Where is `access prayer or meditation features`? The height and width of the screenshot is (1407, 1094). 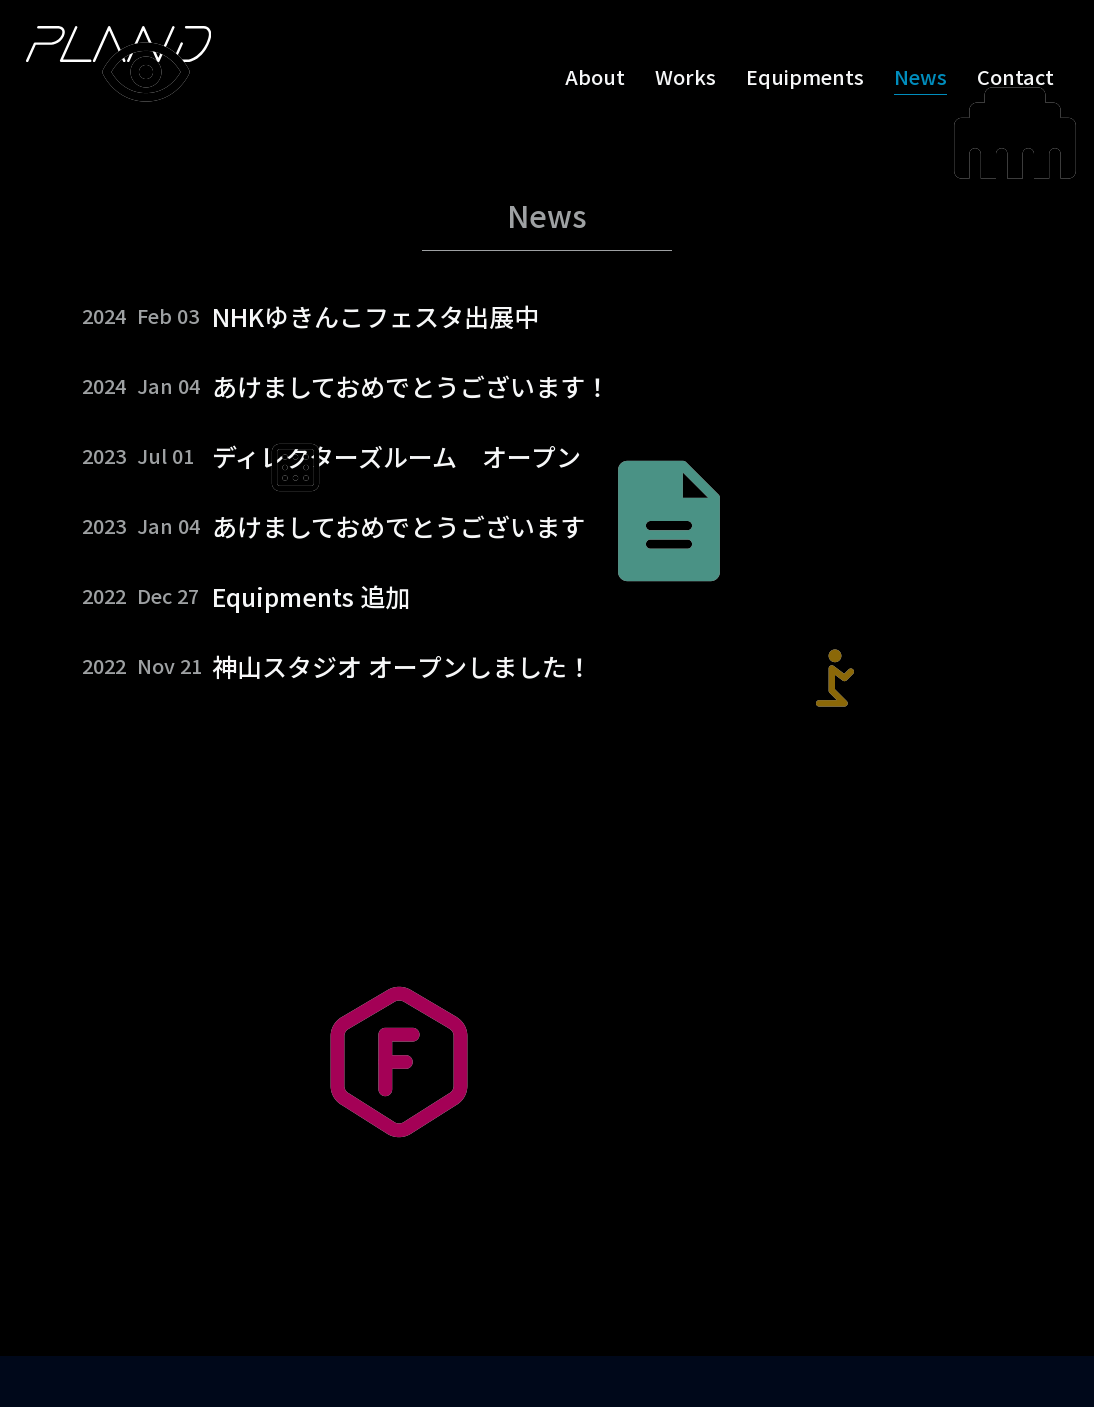 access prayer or meditation features is located at coordinates (835, 678).